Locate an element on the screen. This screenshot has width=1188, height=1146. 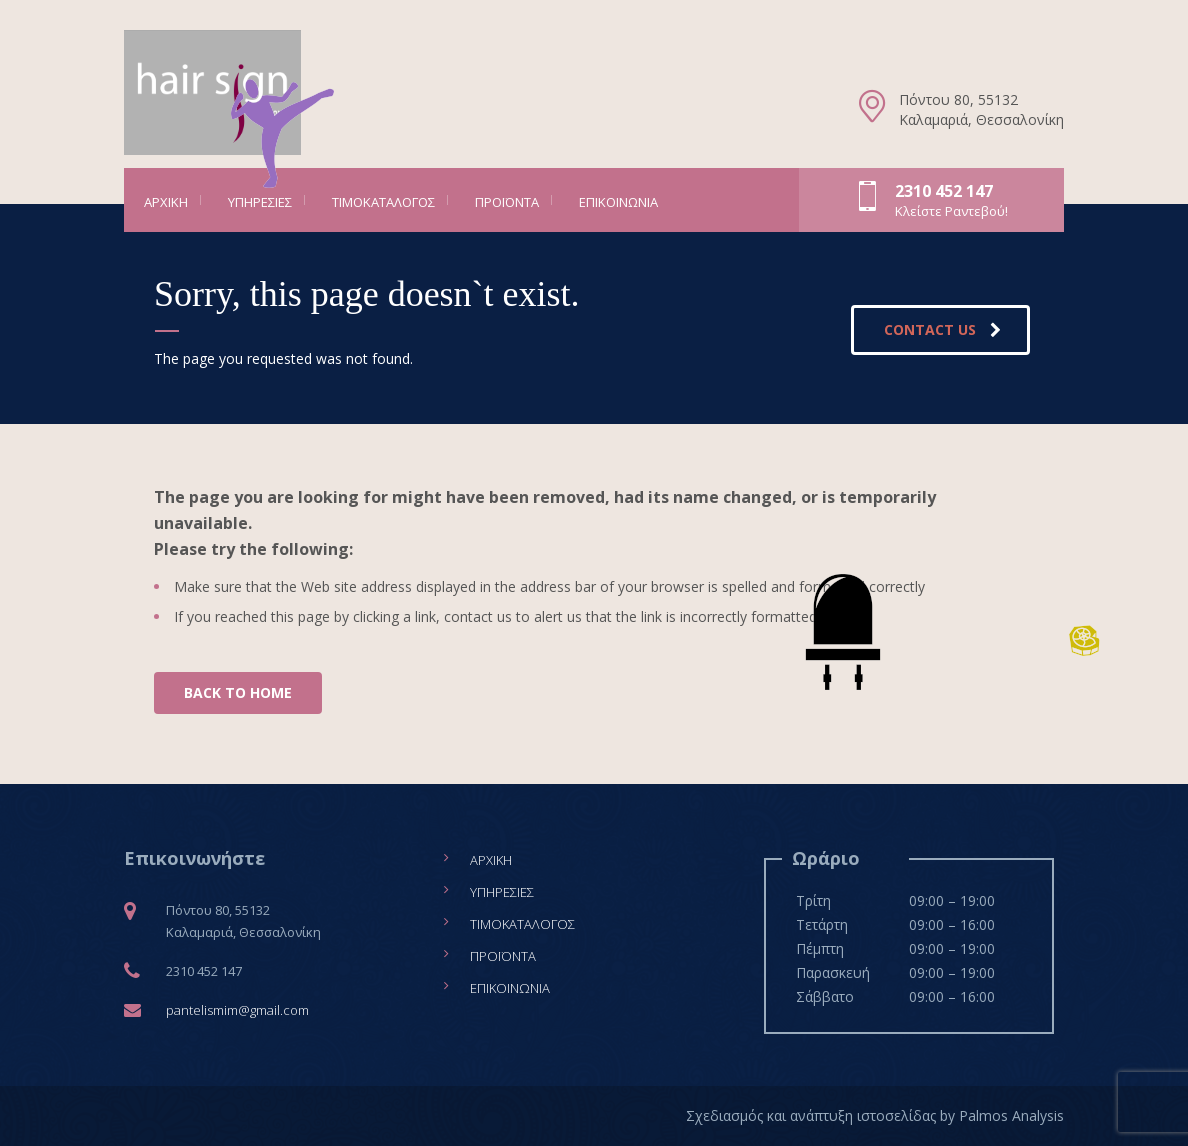
indicates device power status is located at coordinates (843, 632).